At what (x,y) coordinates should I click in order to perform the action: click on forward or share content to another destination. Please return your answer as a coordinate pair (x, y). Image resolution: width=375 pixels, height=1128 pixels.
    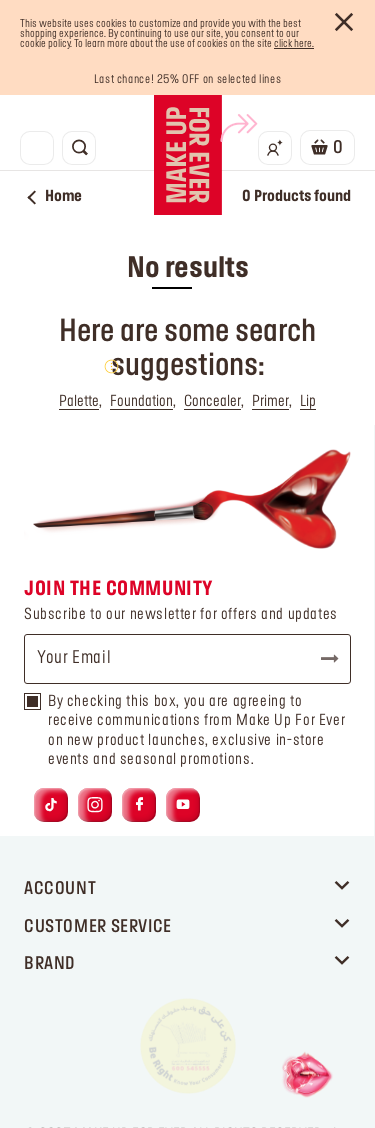
    Looking at the image, I should click on (239, 128).